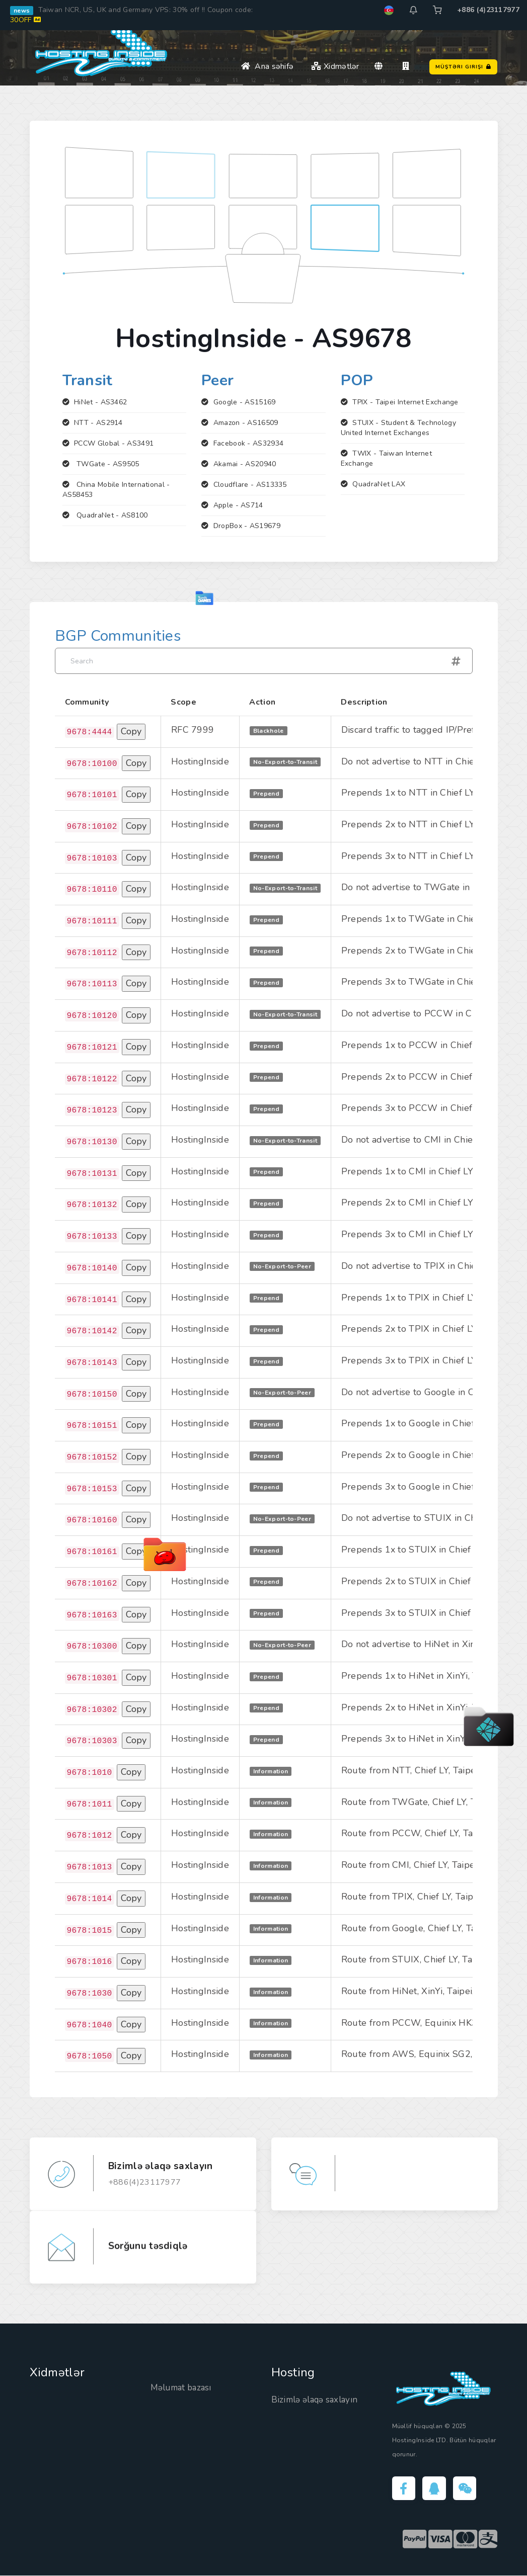  What do you see at coordinates (488, 1728) in the screenshot?
I see `folder containing Netlify project files` at bounding box center [488, 1728].